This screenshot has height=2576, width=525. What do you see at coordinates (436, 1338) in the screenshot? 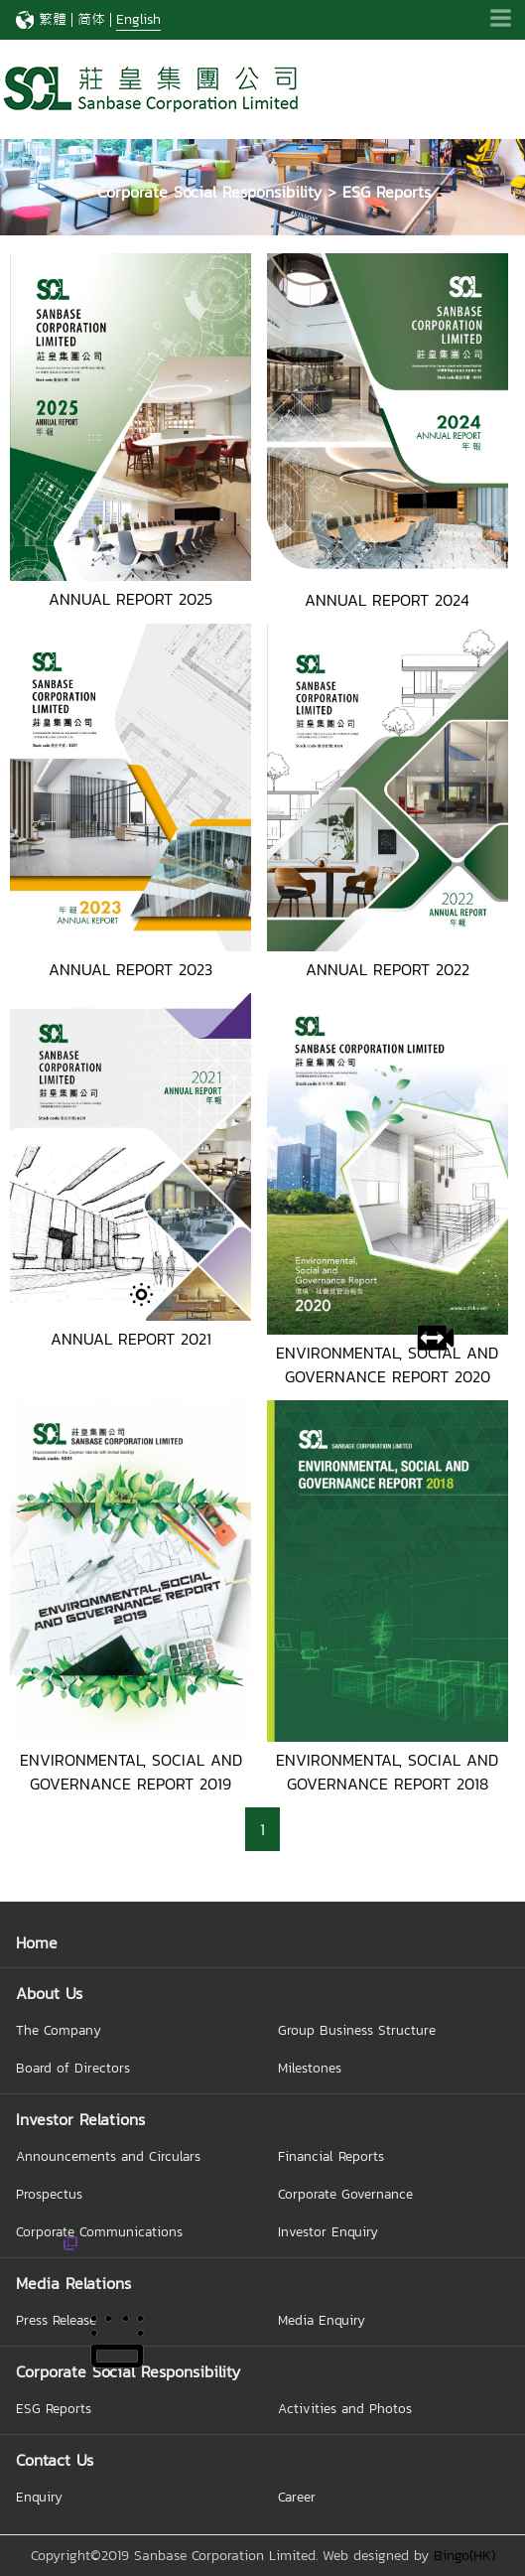
I see `switch between front and rear camera during video recording` at bounding box center [436, 1338].